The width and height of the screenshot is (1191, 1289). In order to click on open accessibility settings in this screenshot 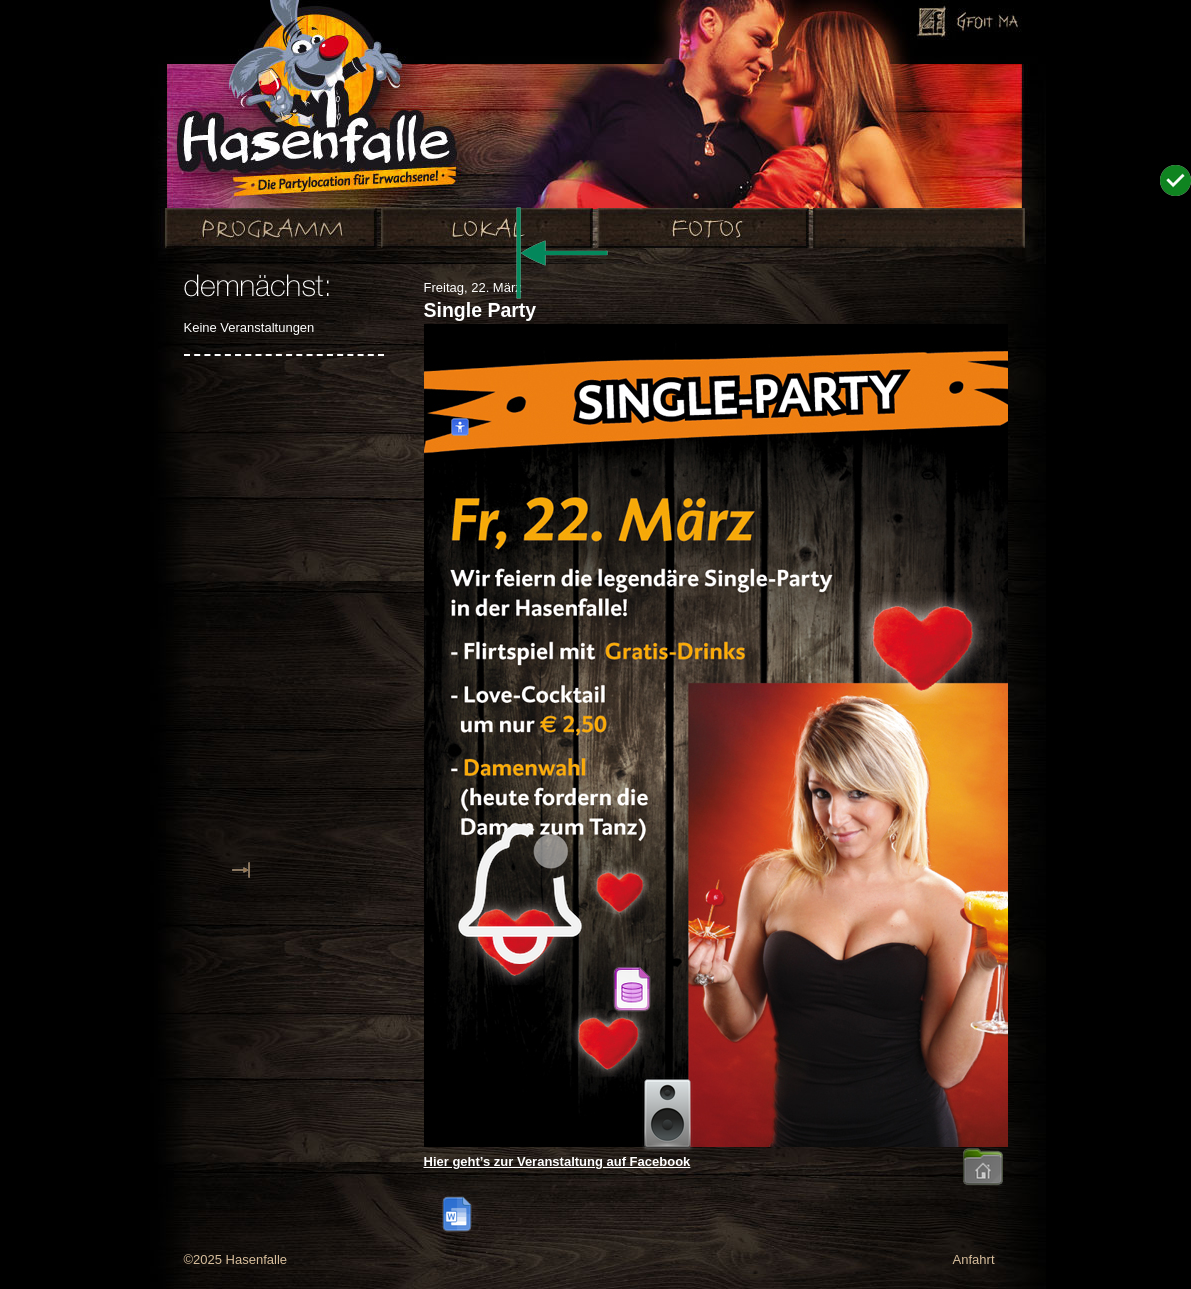, I will do `click(460, 427)`.